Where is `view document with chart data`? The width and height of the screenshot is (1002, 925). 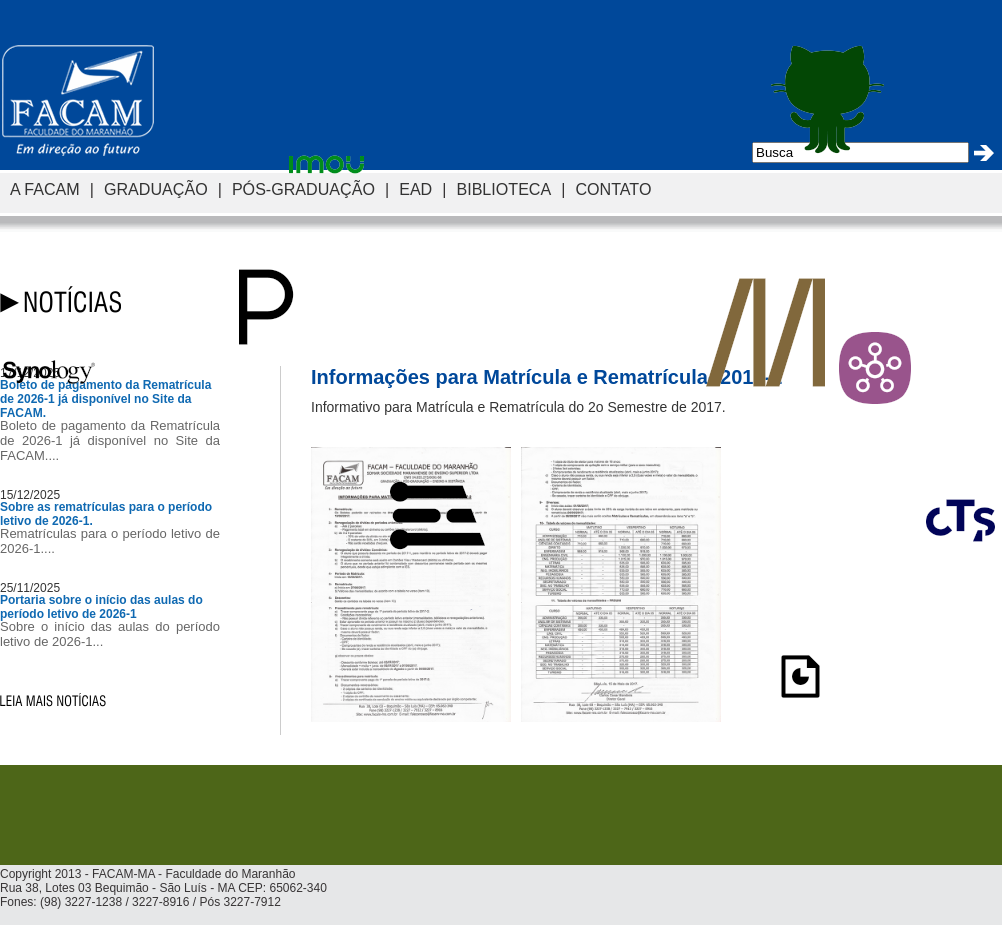
view document with chart data is located at coordinates (800, 676).